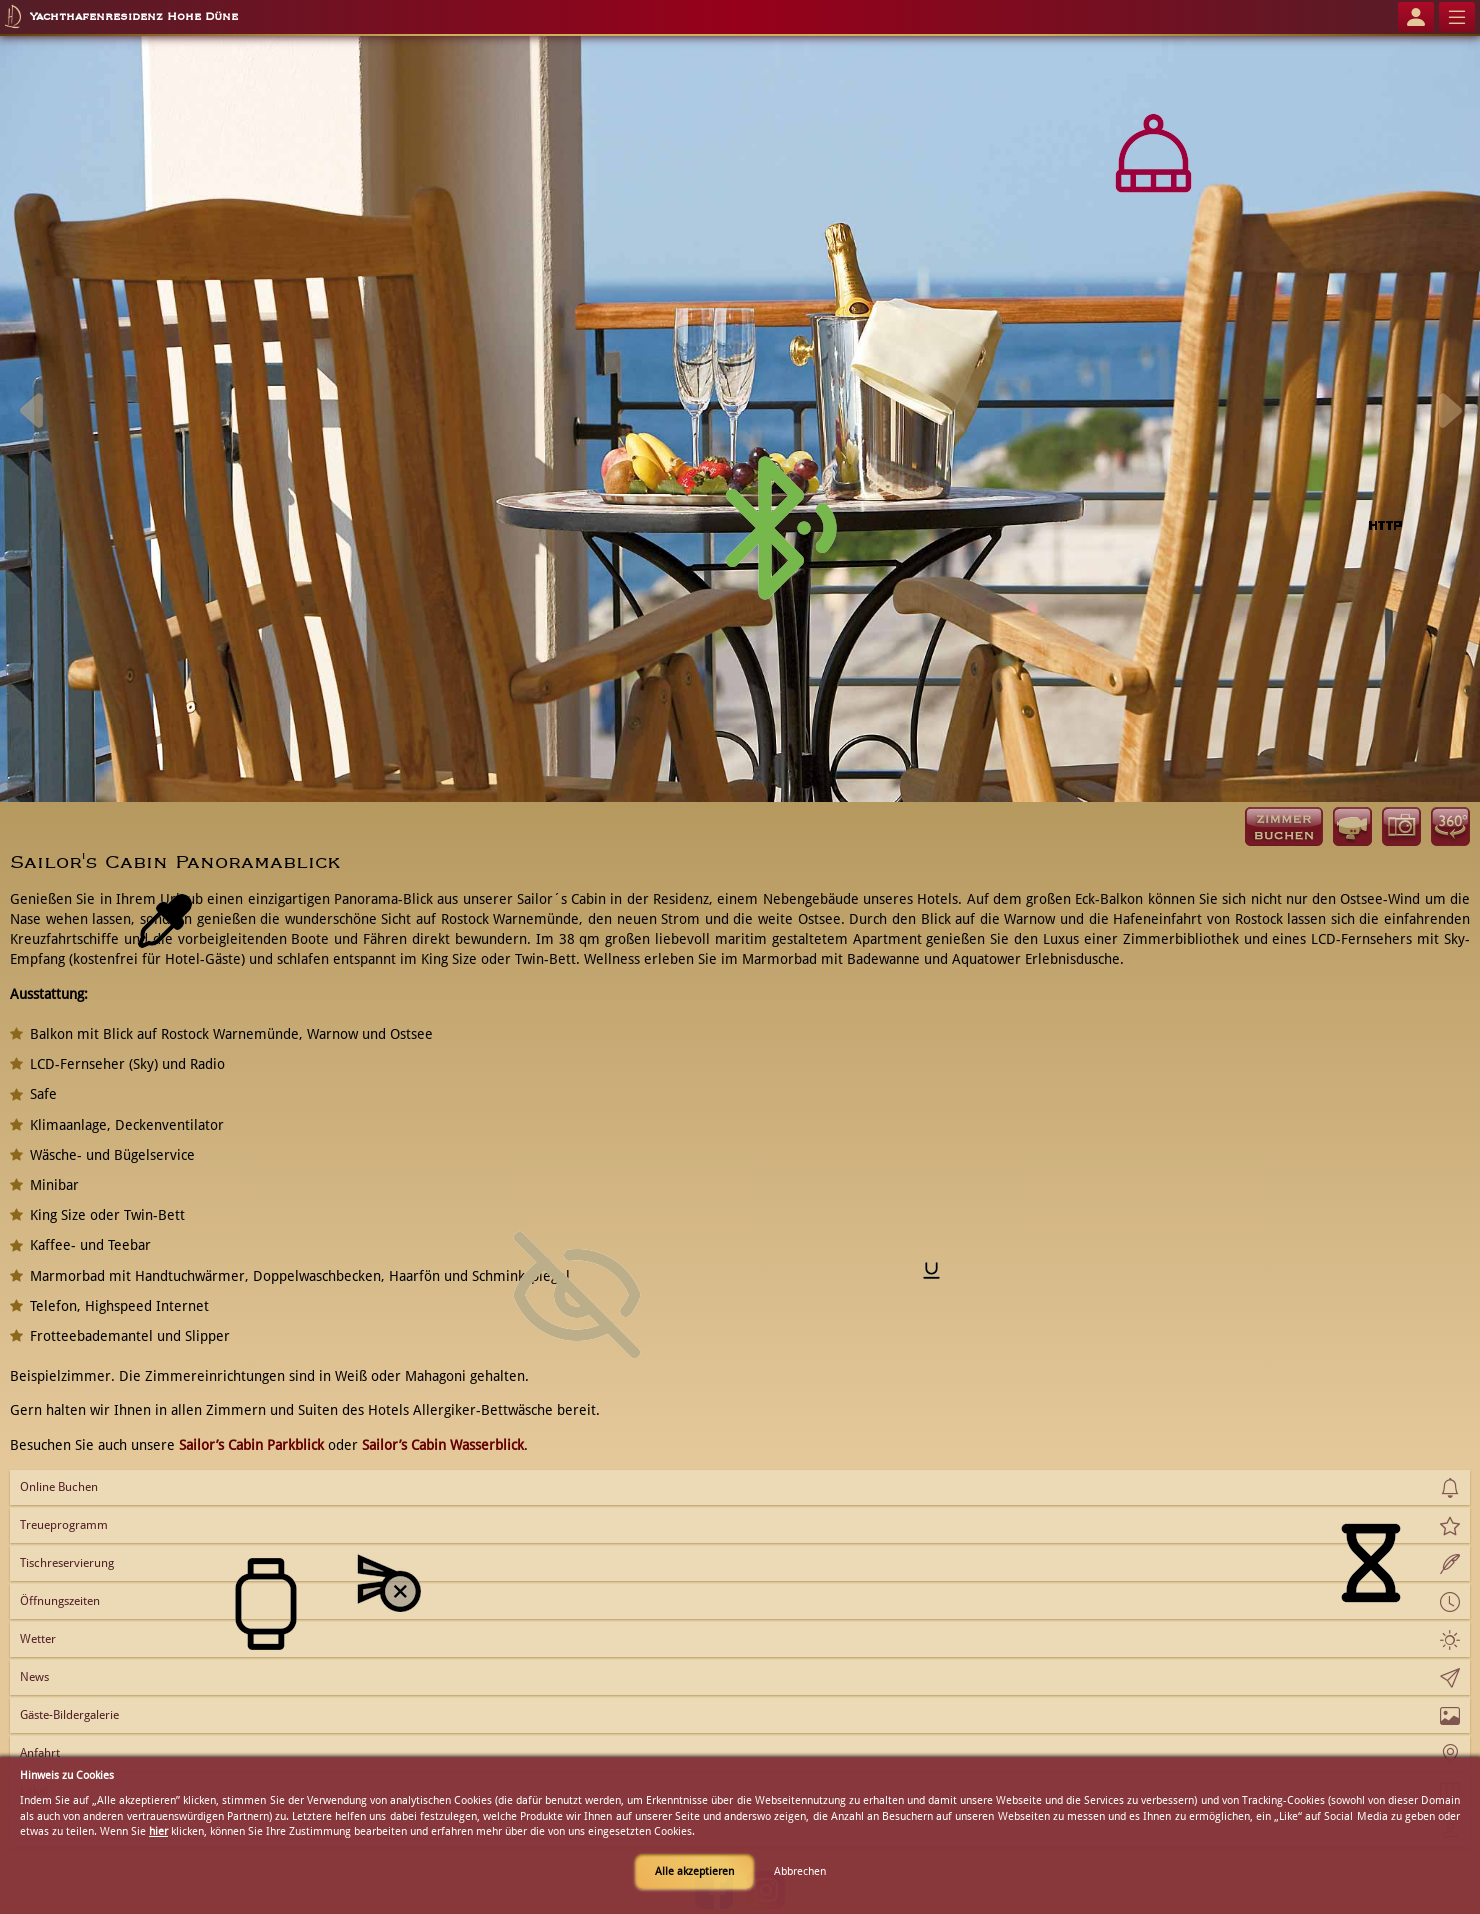 The width and height of the screenshot is (1480, 1914). I want to click on indicates a loading or waiting state, so click(1371, 1563).